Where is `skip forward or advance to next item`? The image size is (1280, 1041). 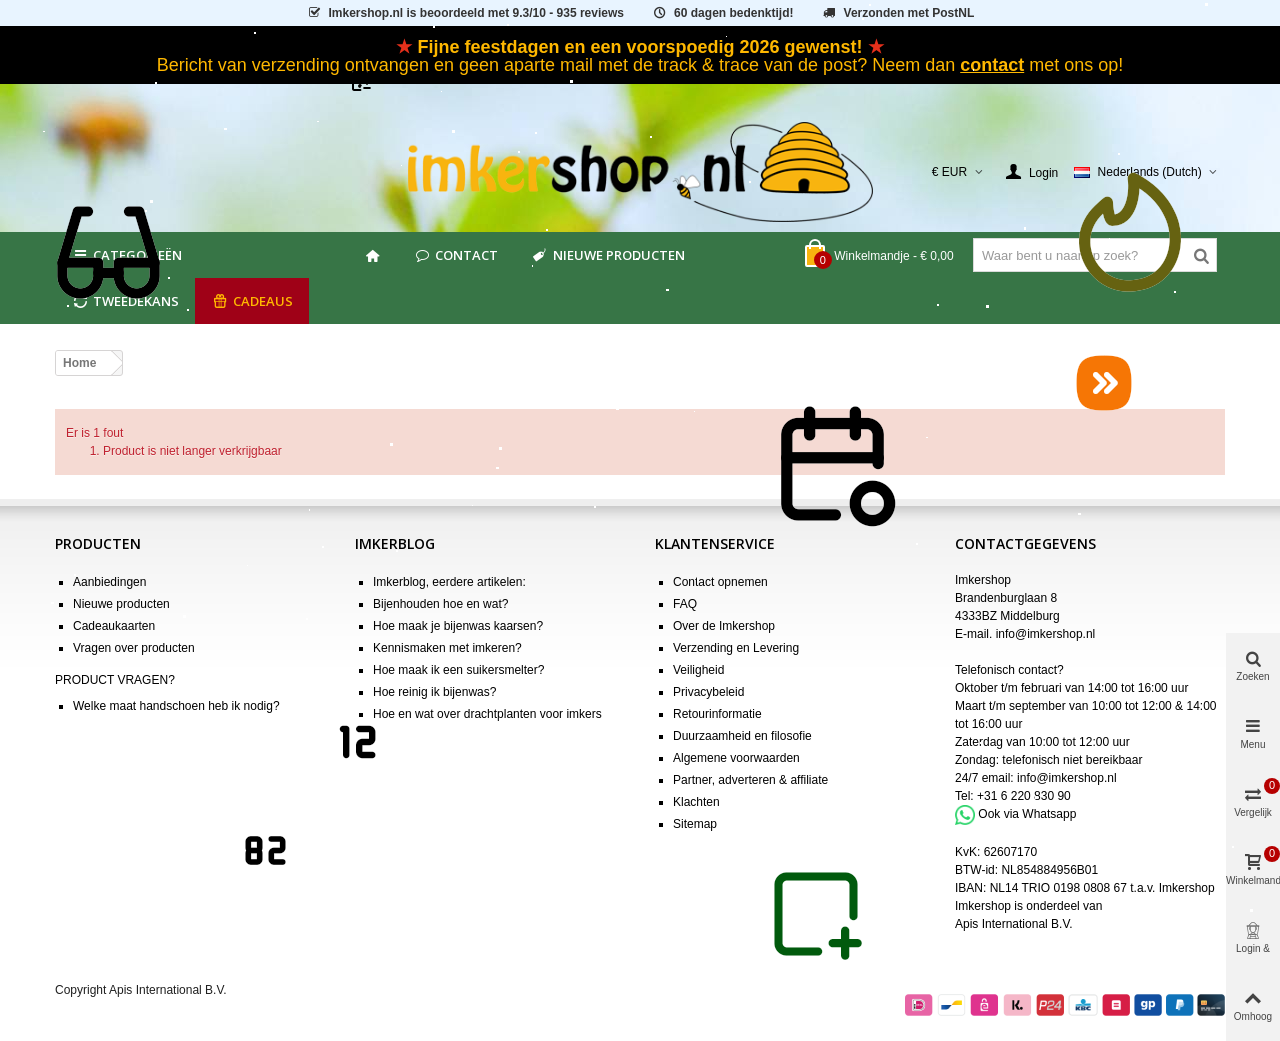
skip forward or advance to next item is located at coordinates (1104, 383).